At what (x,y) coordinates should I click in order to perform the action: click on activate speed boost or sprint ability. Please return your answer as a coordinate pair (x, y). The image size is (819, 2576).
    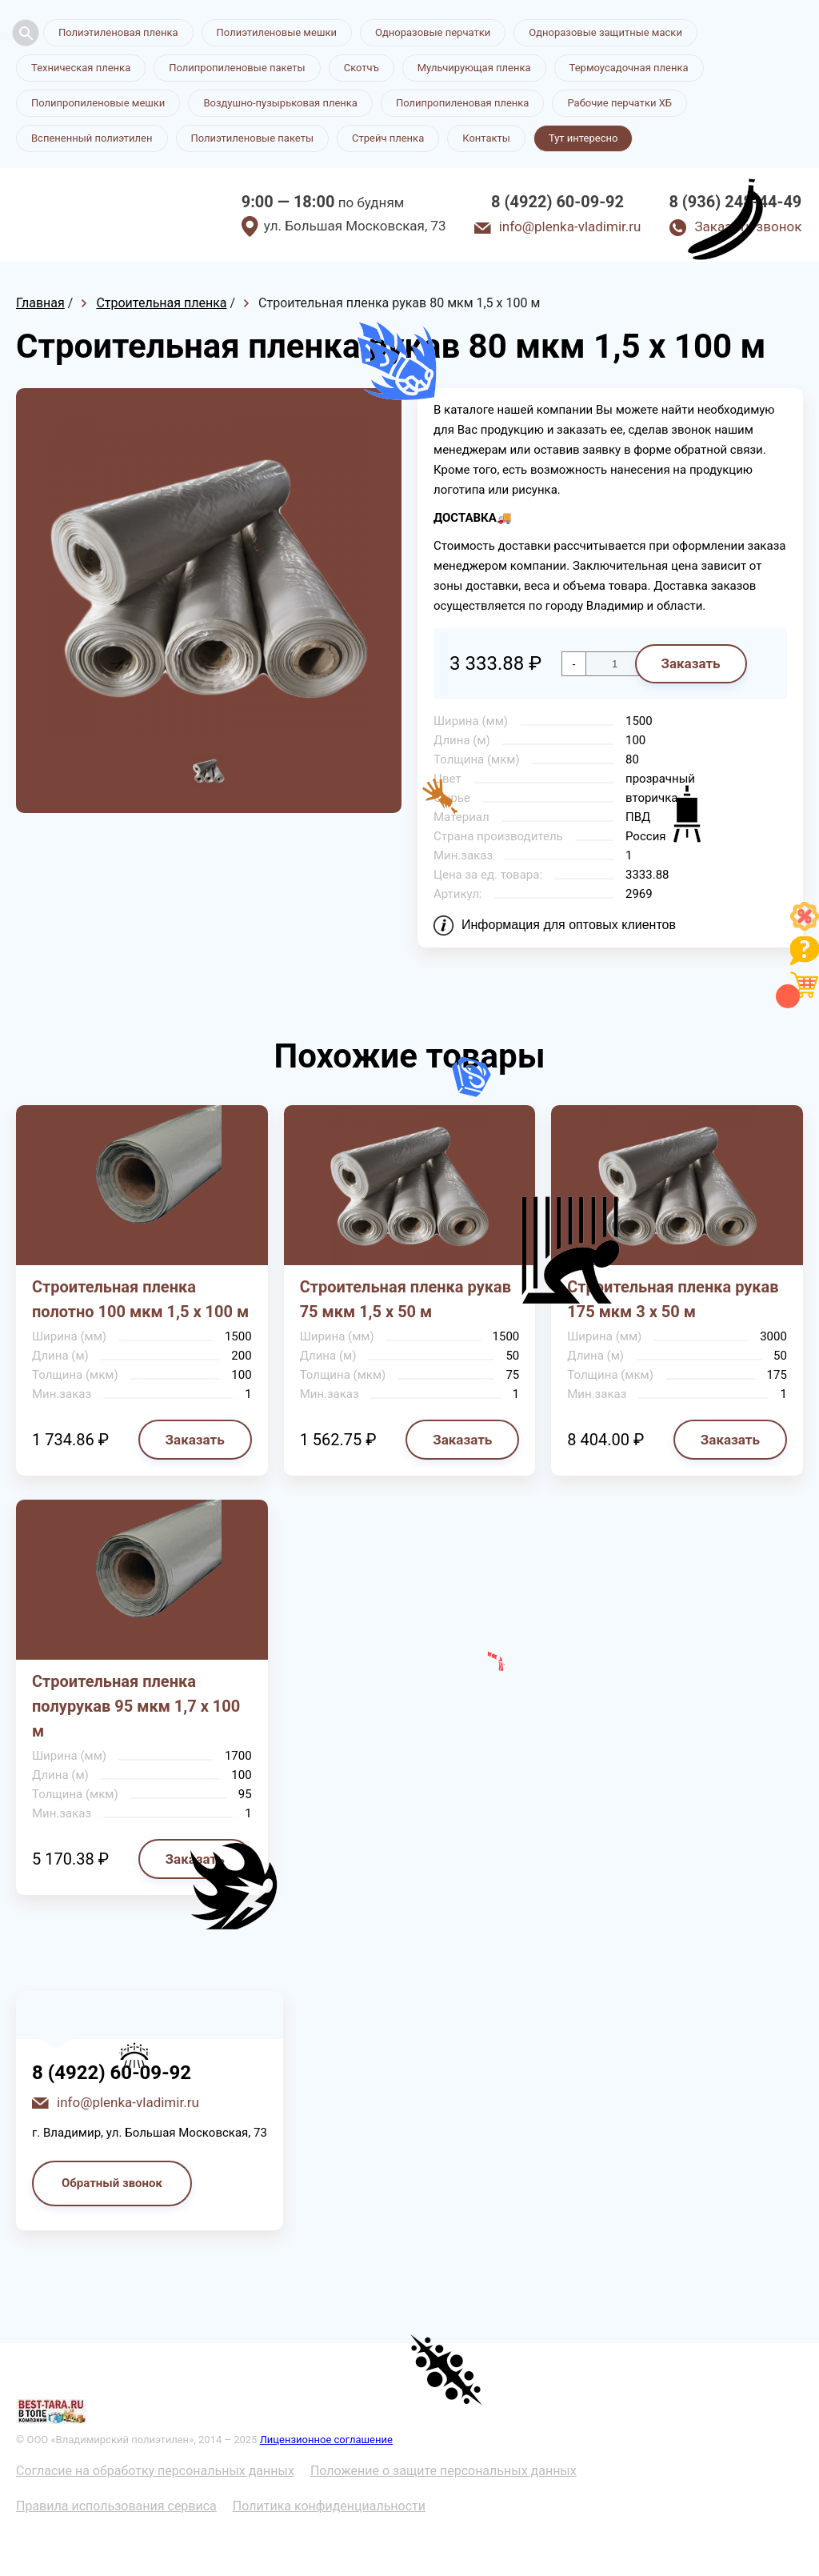
    Looking at the image, I should click on (233, 1885).